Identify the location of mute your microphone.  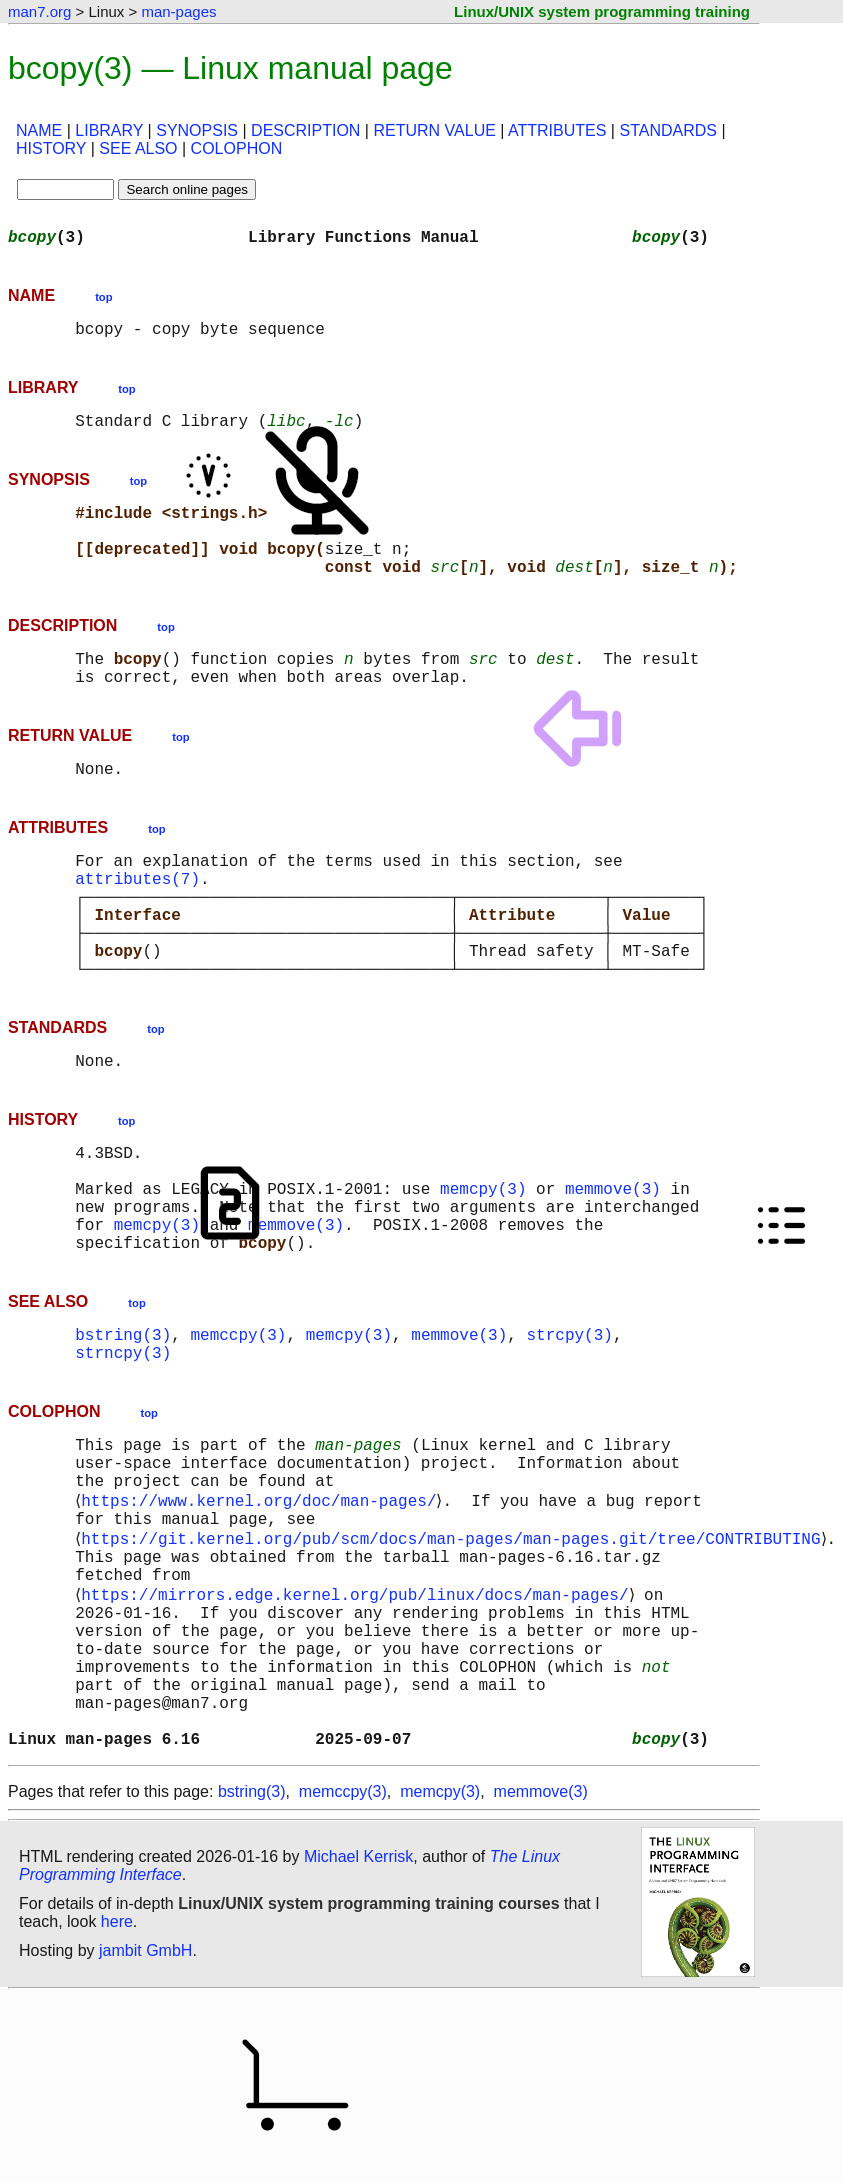
(317, 483).